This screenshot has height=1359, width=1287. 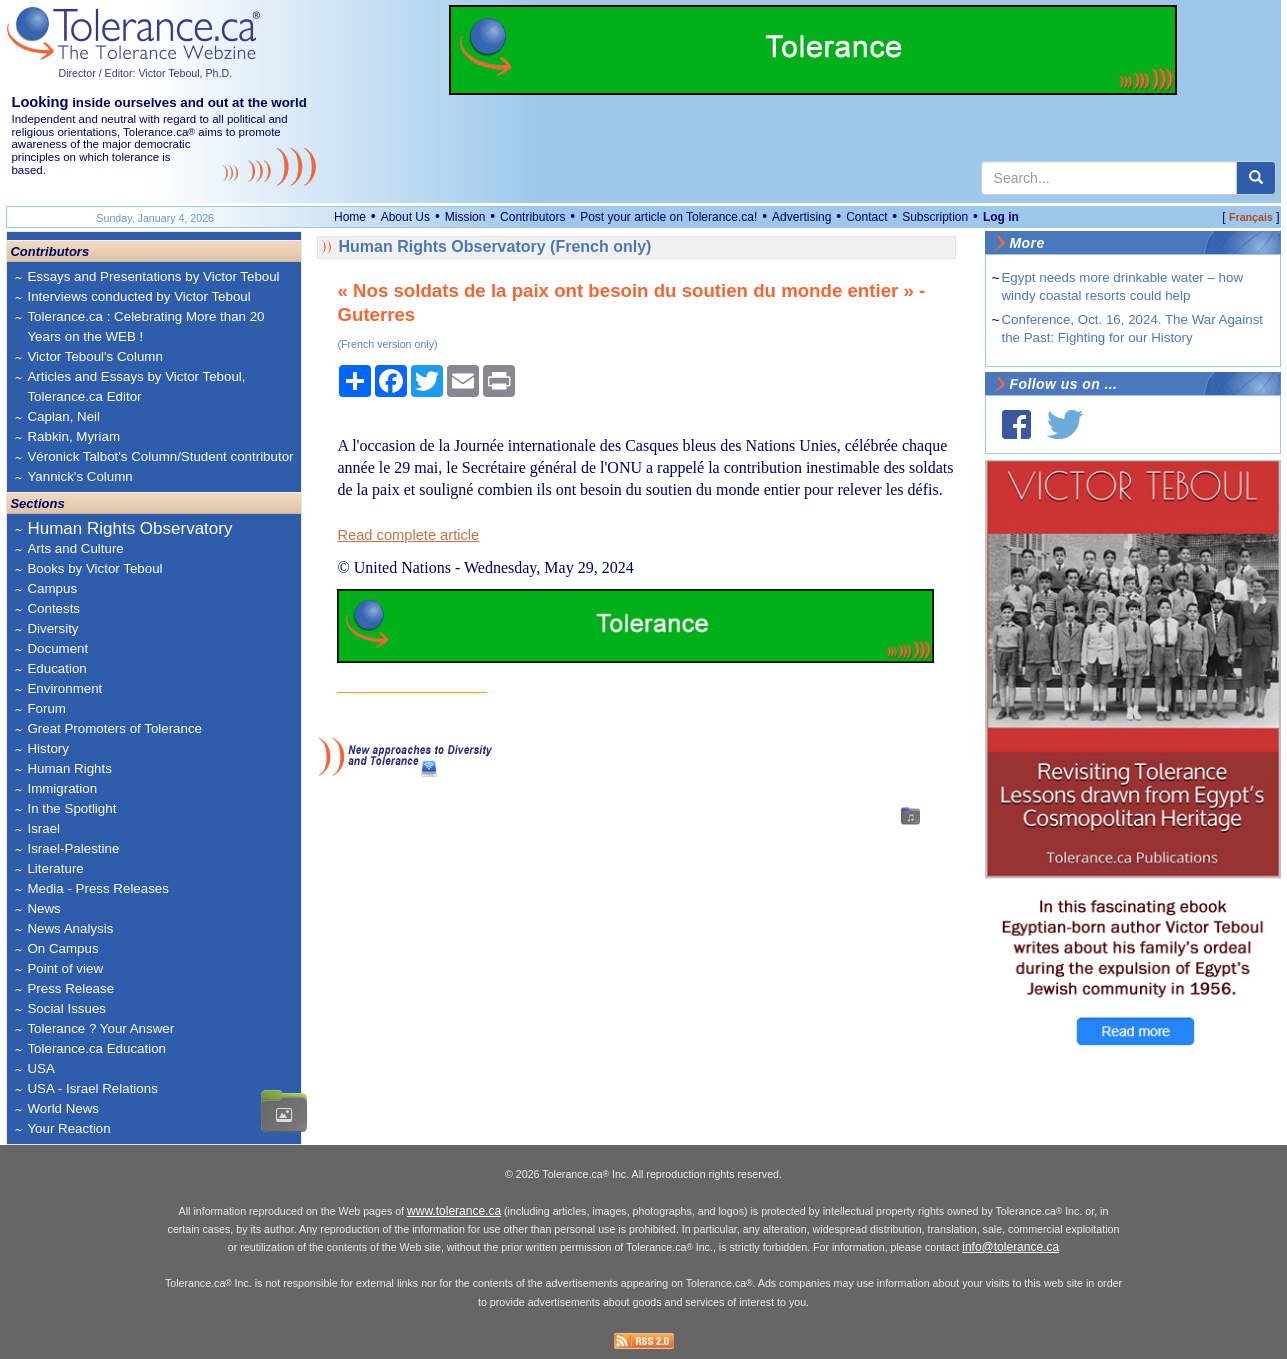 I want to click on open pictures folder, so click(x=284, y=1111).